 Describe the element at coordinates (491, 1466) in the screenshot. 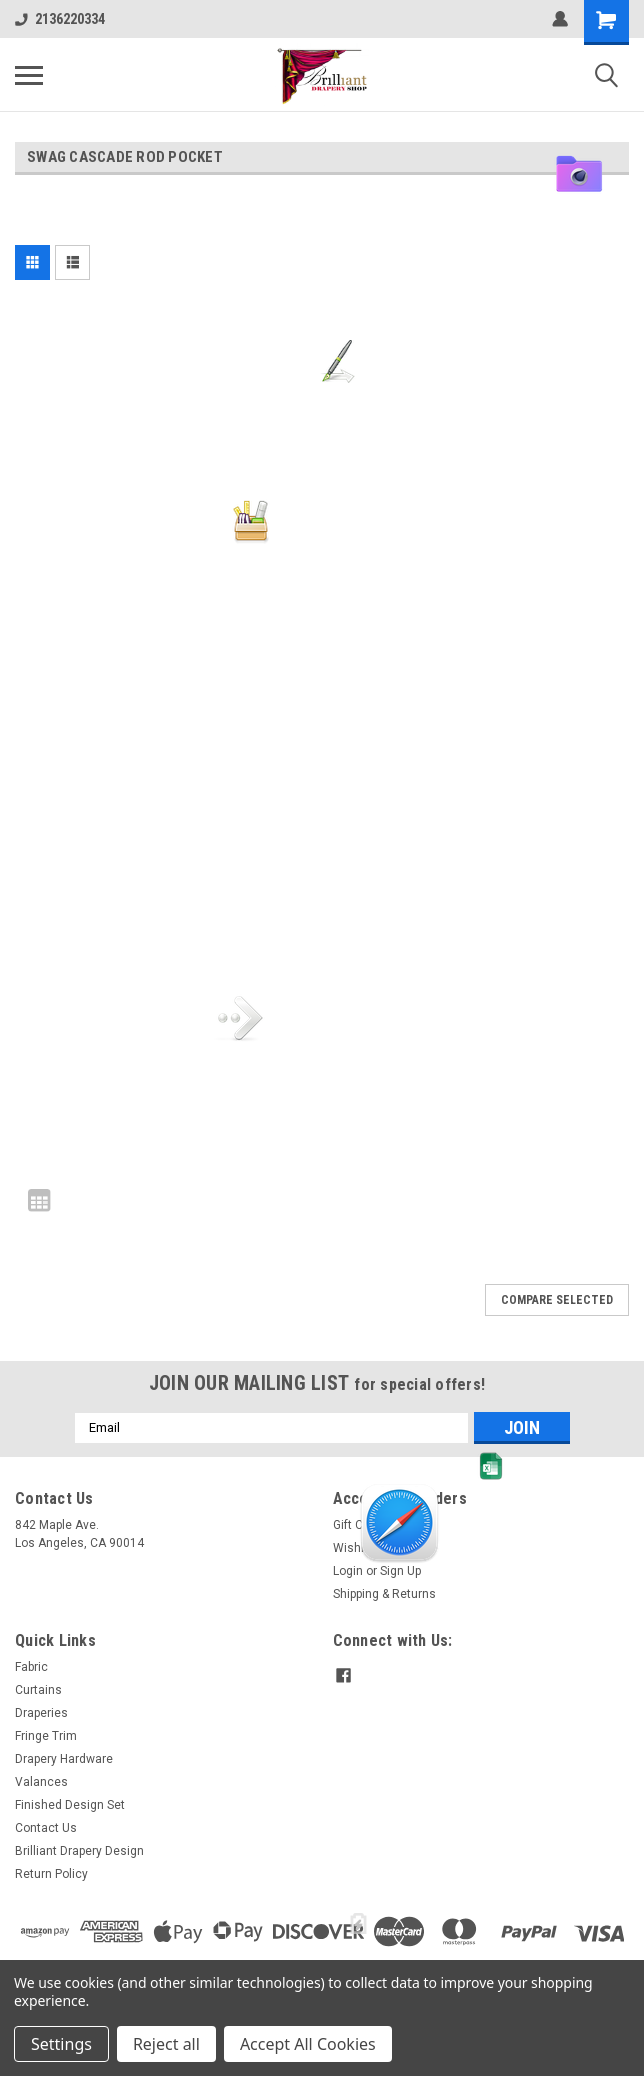

I see `open a Microsoft Excel spreadsheet file` at that location.